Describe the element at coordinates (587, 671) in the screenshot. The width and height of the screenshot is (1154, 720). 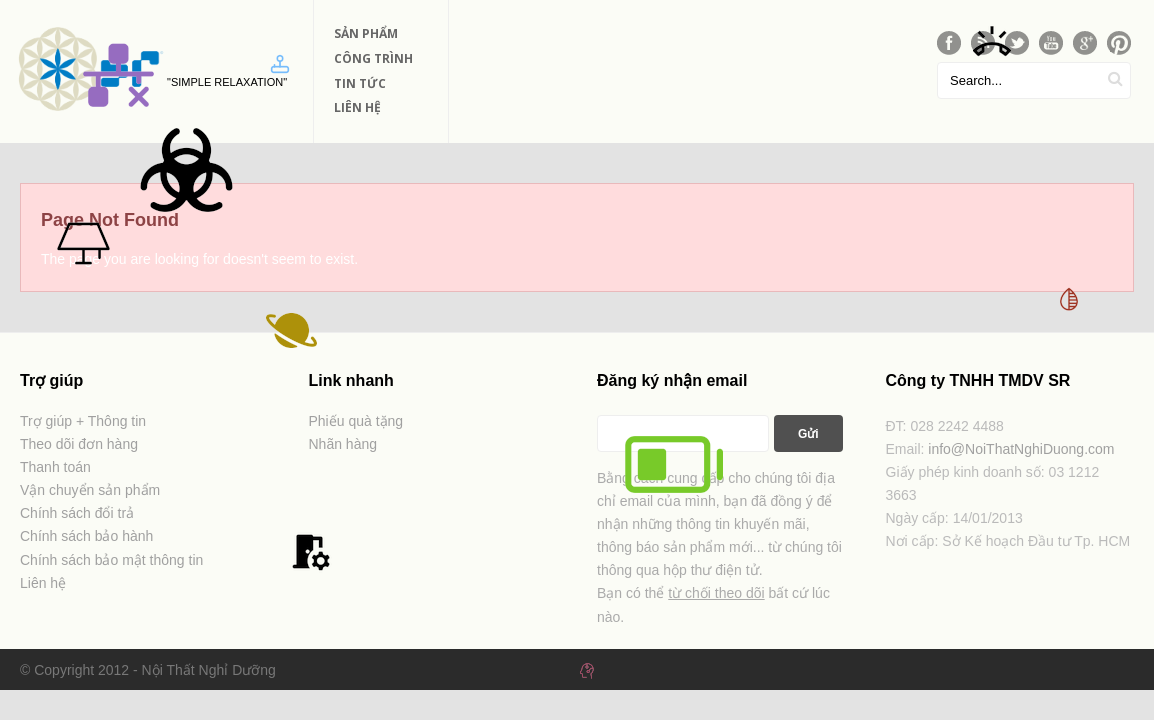
I see `access AI or machine learning features` at that location.